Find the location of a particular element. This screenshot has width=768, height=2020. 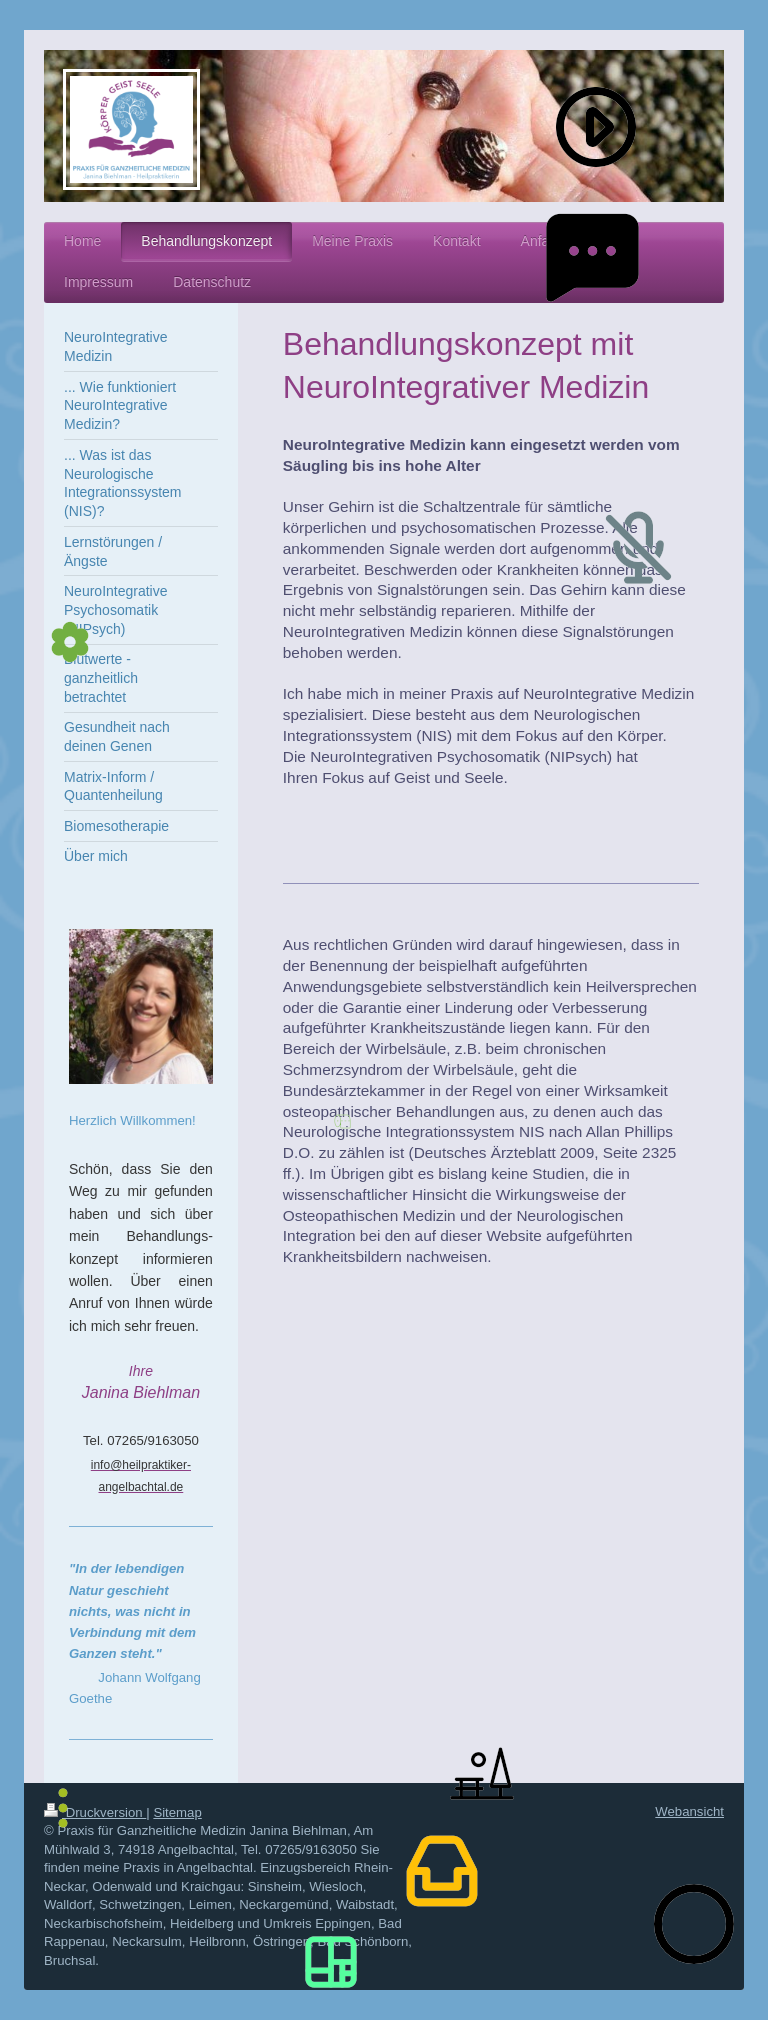

view nearby parks is located at coordinates (482, 1777).